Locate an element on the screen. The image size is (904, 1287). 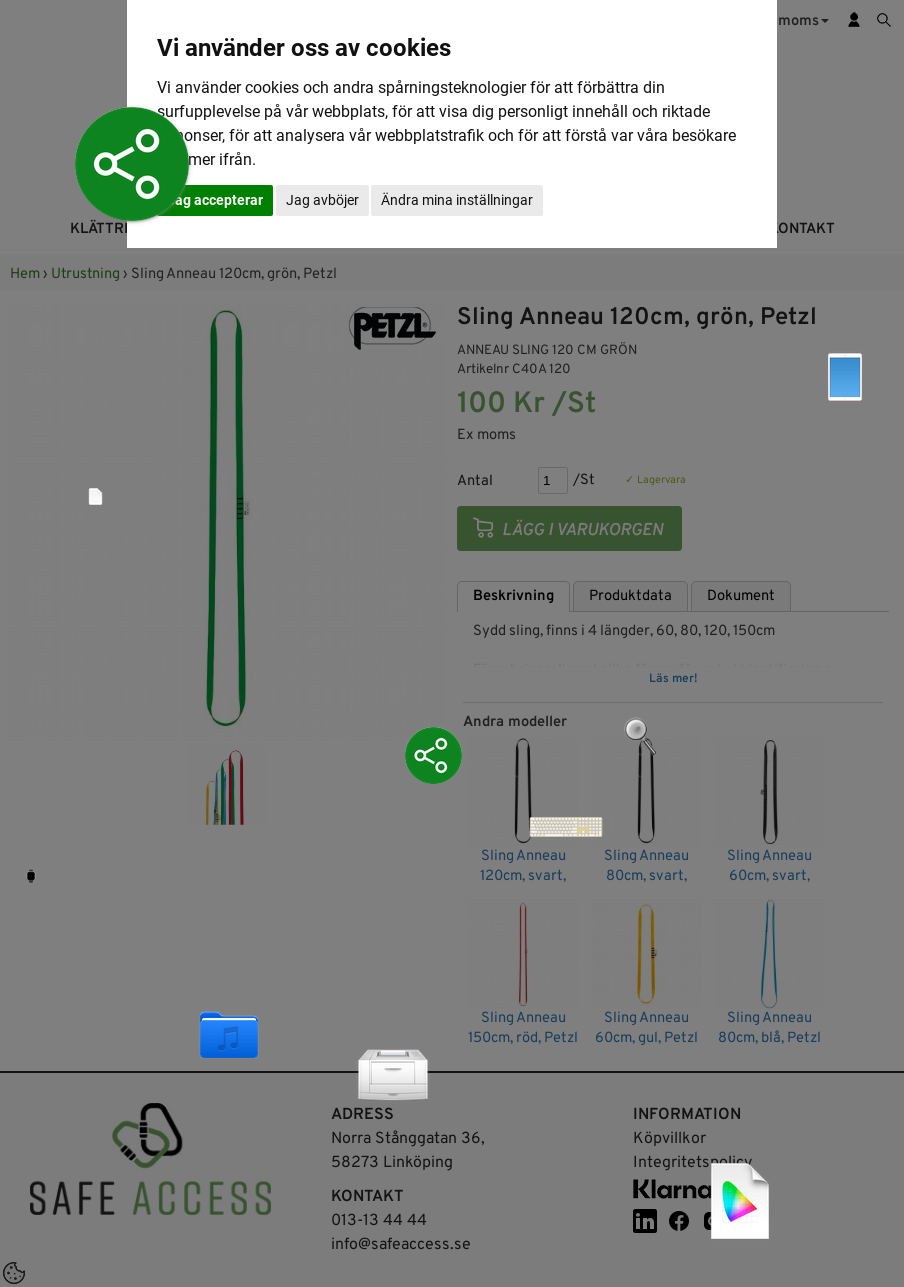
search files, apps, or settings is located at coordinates (640, 736).